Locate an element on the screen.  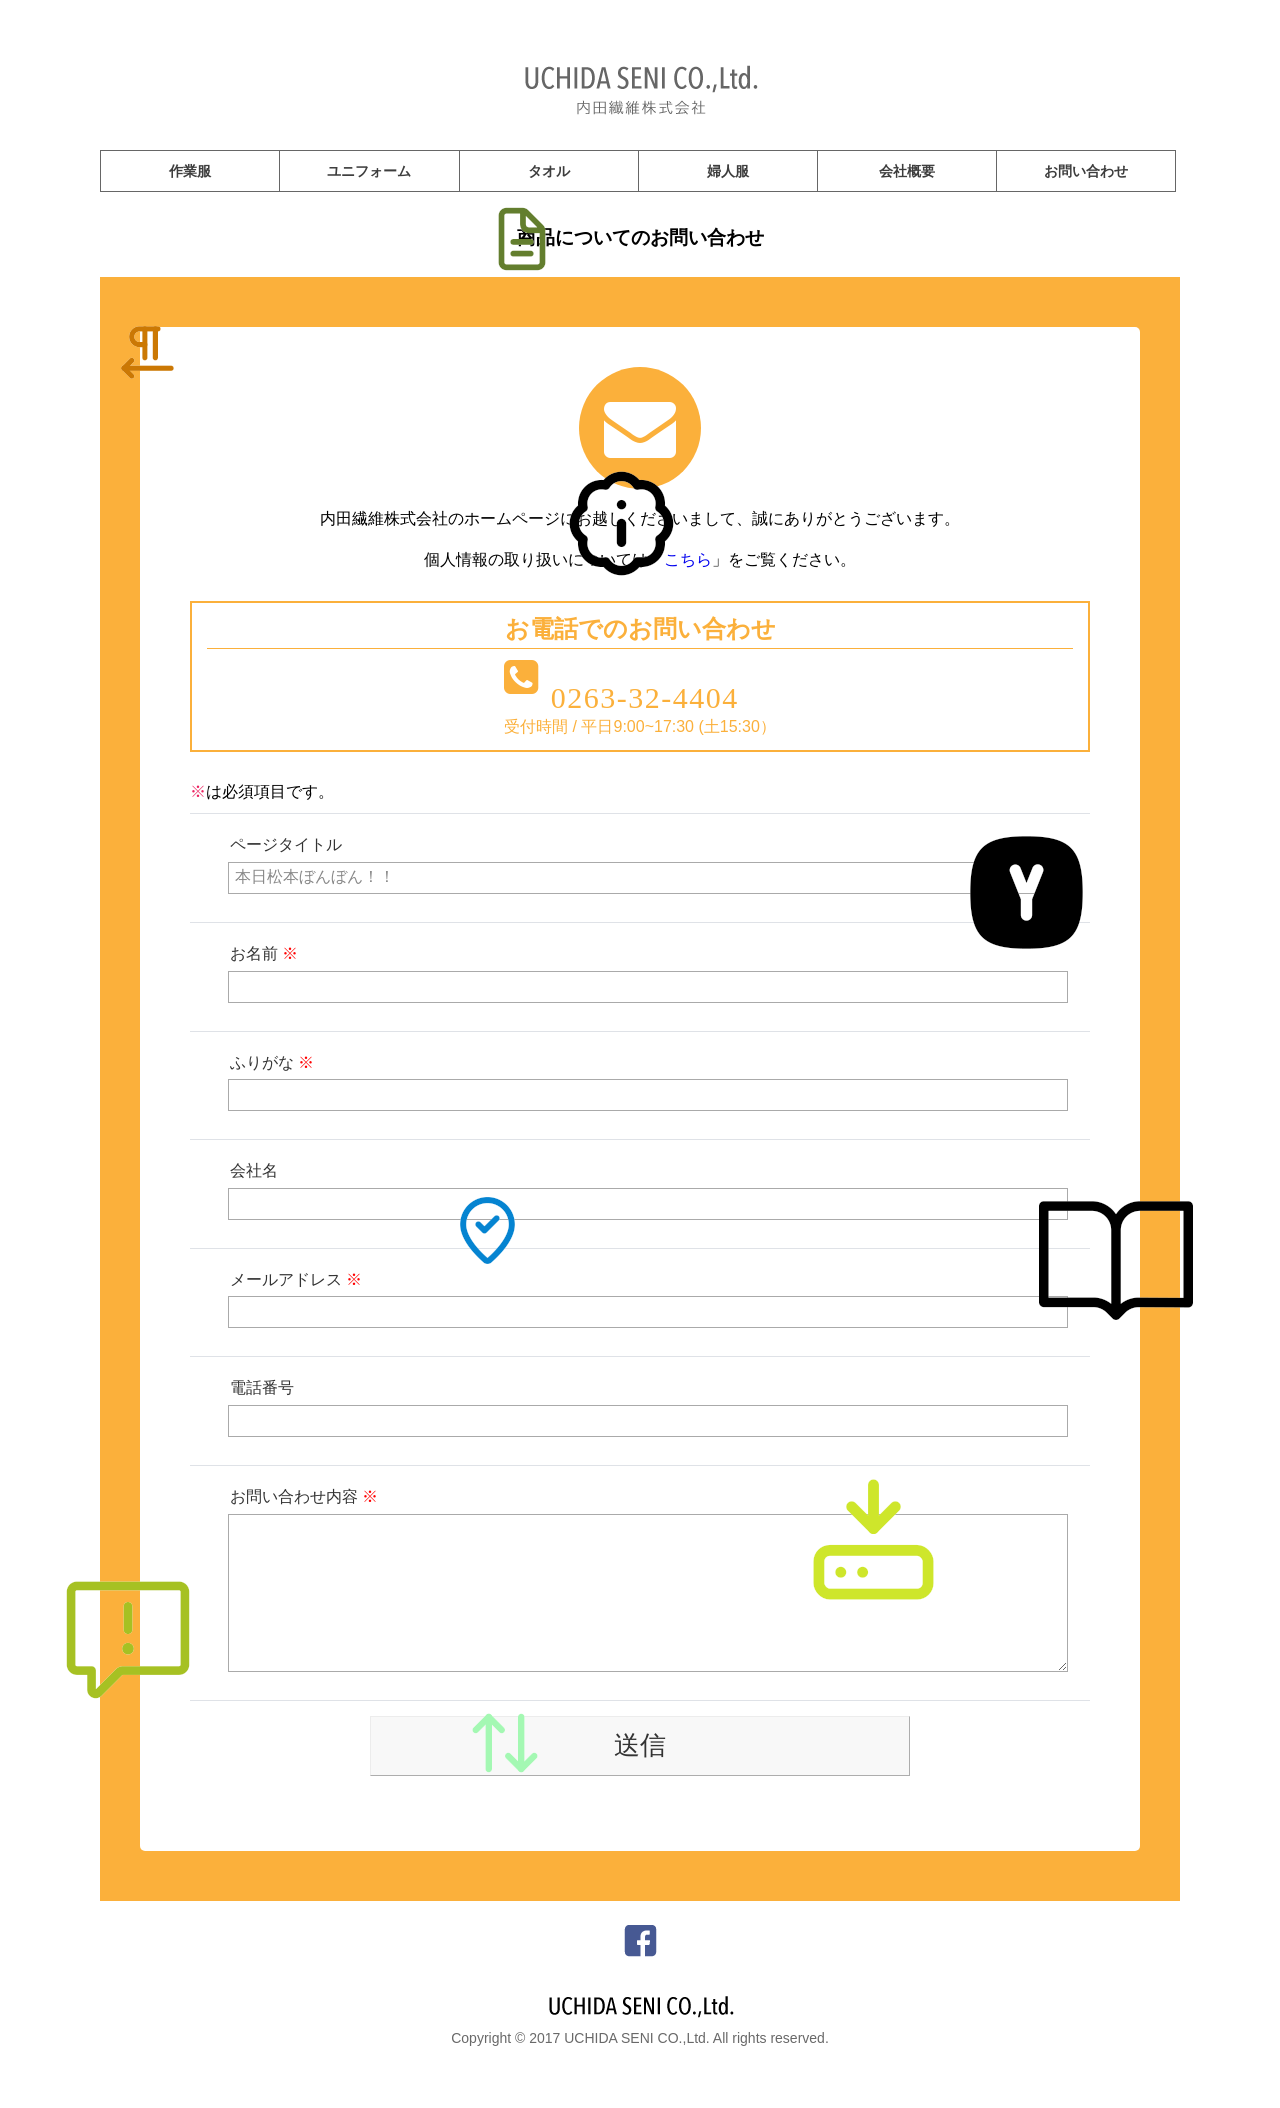
open documentation or readme is located at coordinates (1116, 1259).